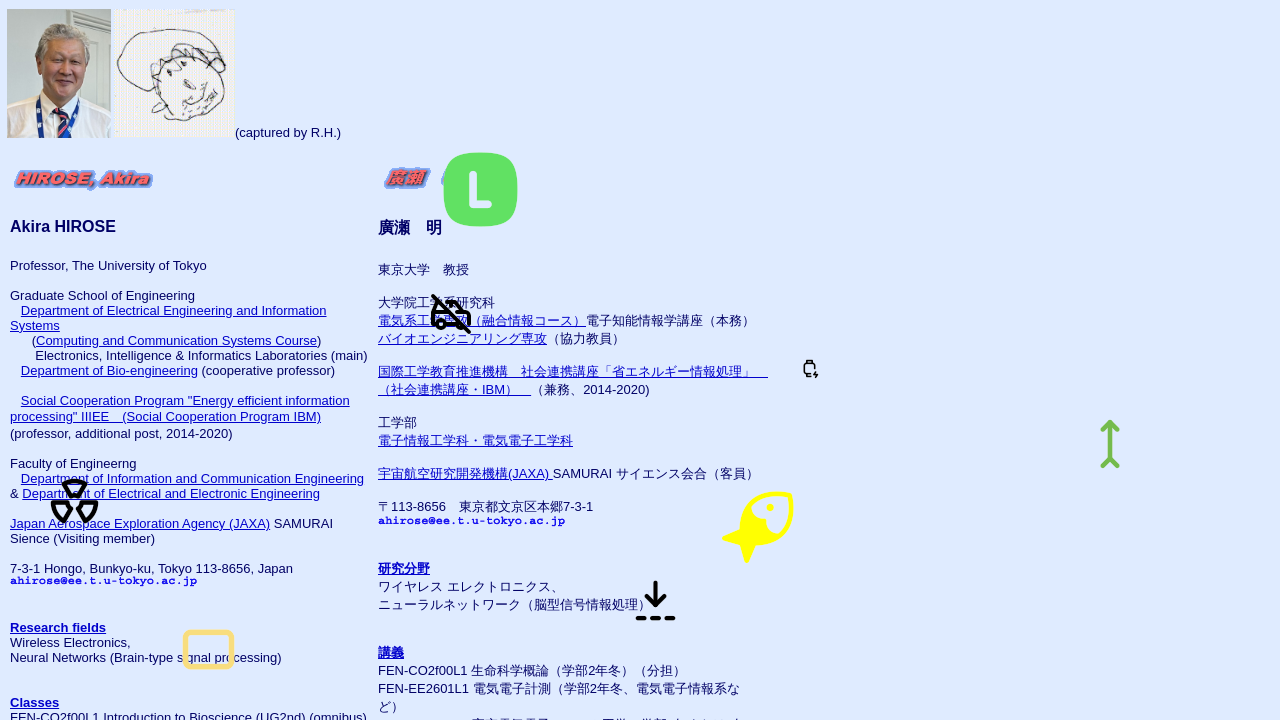 This screenshot has height=720, width=1280. I want to click on indicates items or options starting with the letter "L", so click(480, 189).